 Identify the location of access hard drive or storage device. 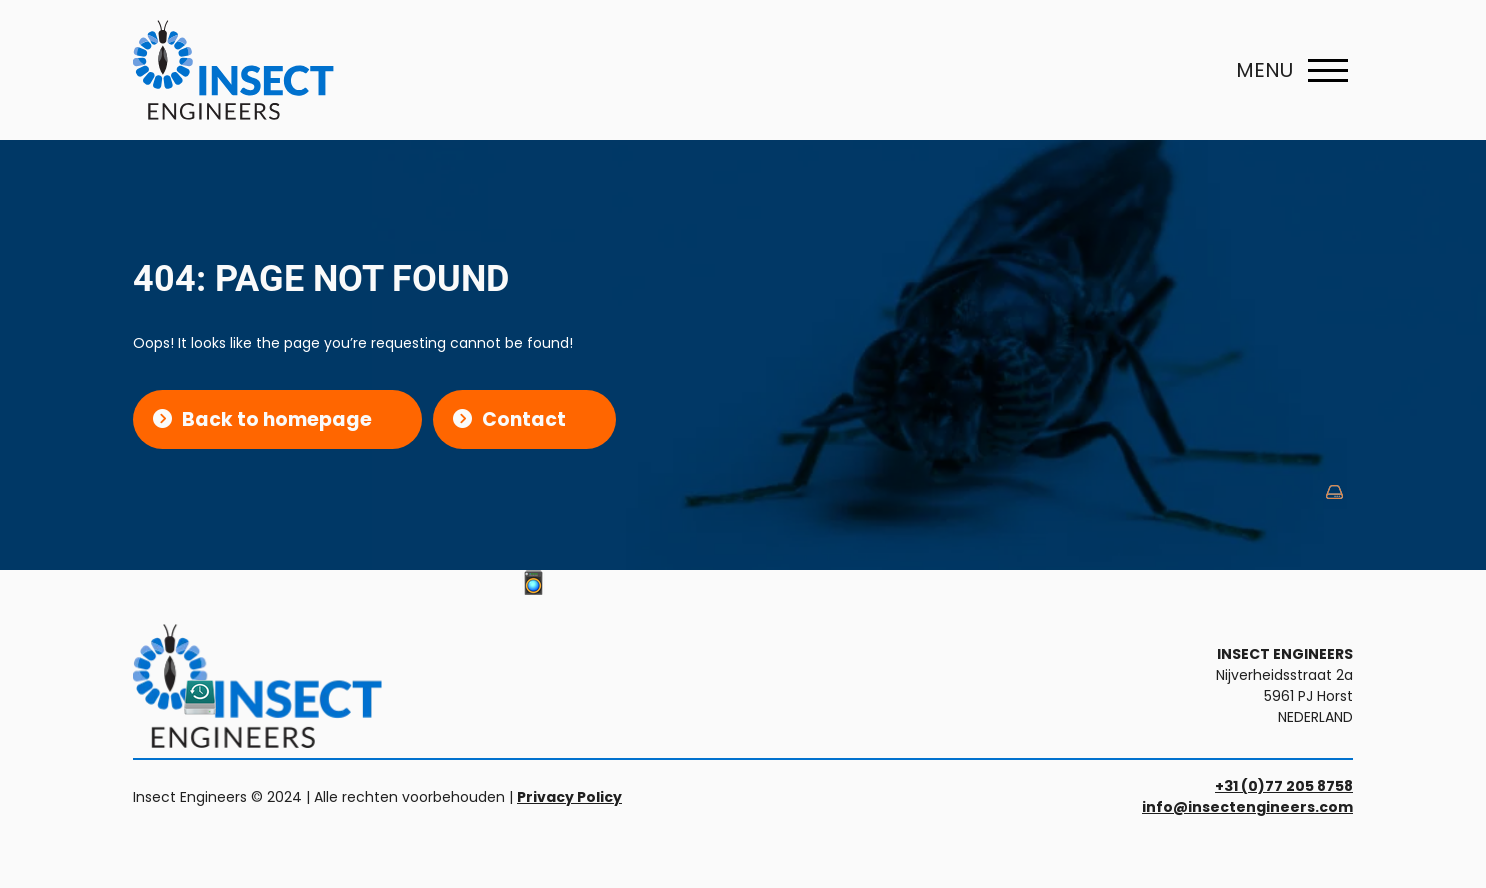
(1334, 491).